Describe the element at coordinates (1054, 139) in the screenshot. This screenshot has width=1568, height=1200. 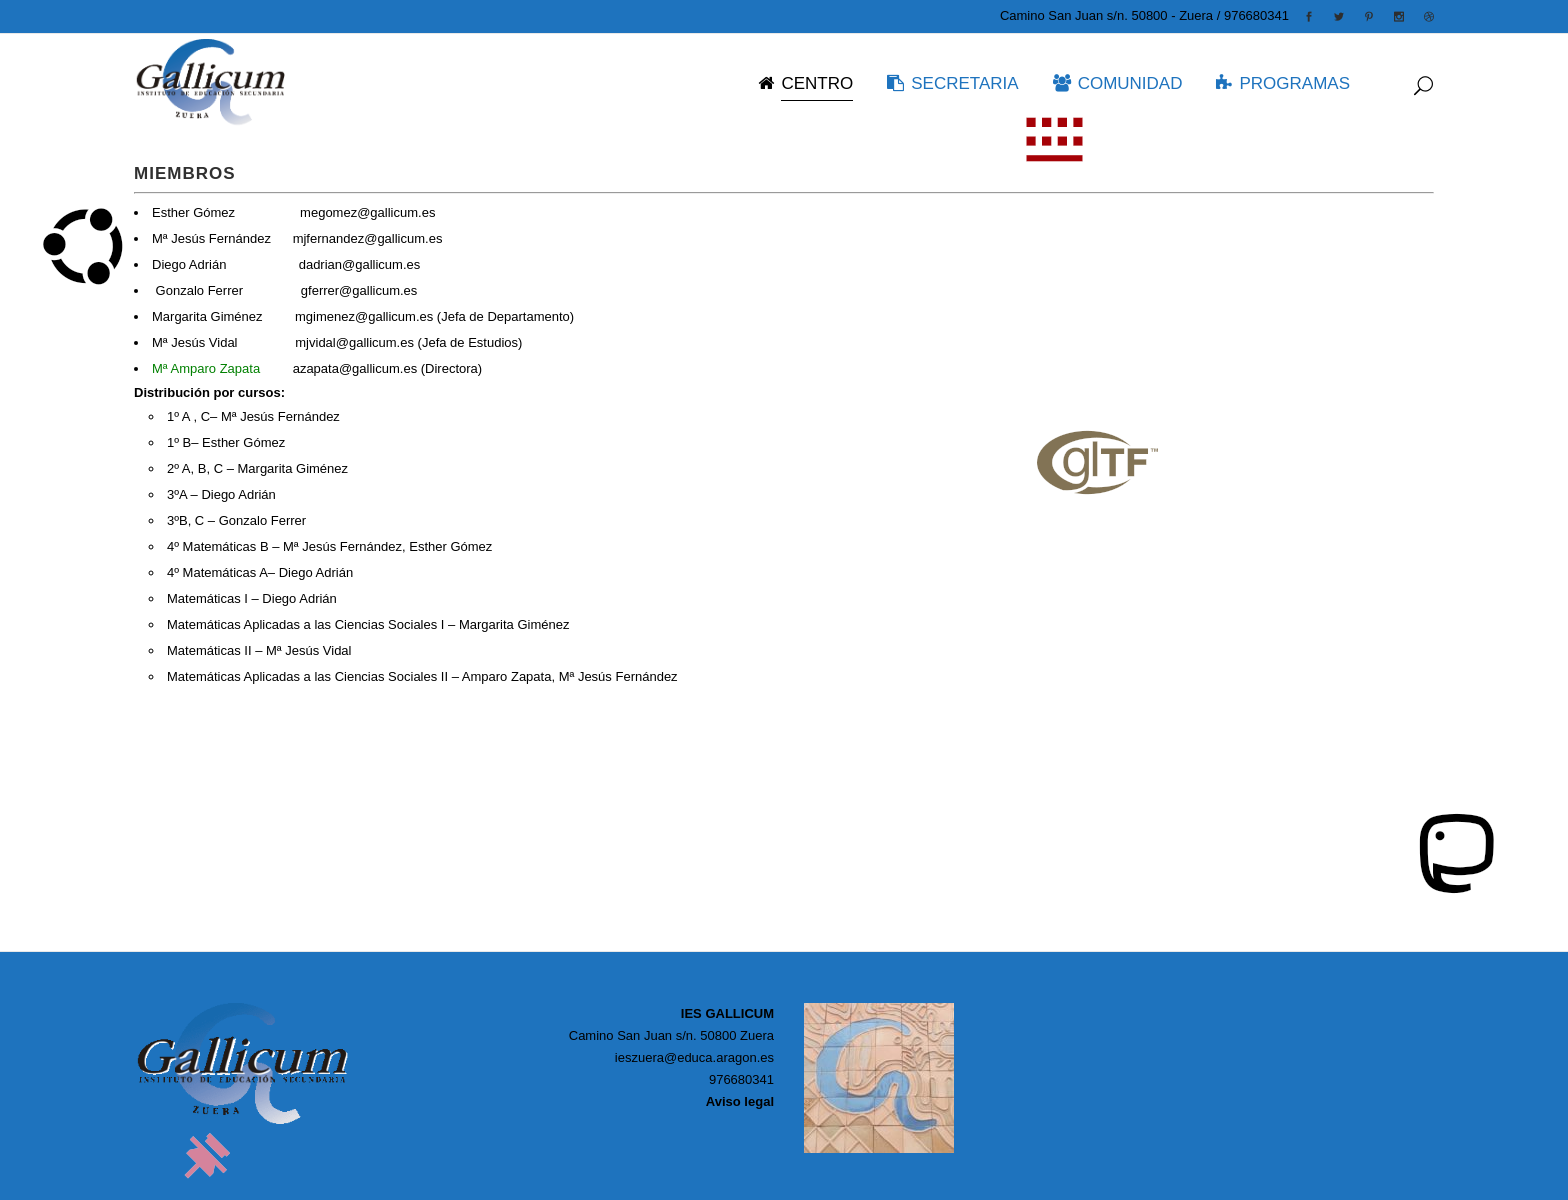
I see `open the on-screen keyboard` at that location.